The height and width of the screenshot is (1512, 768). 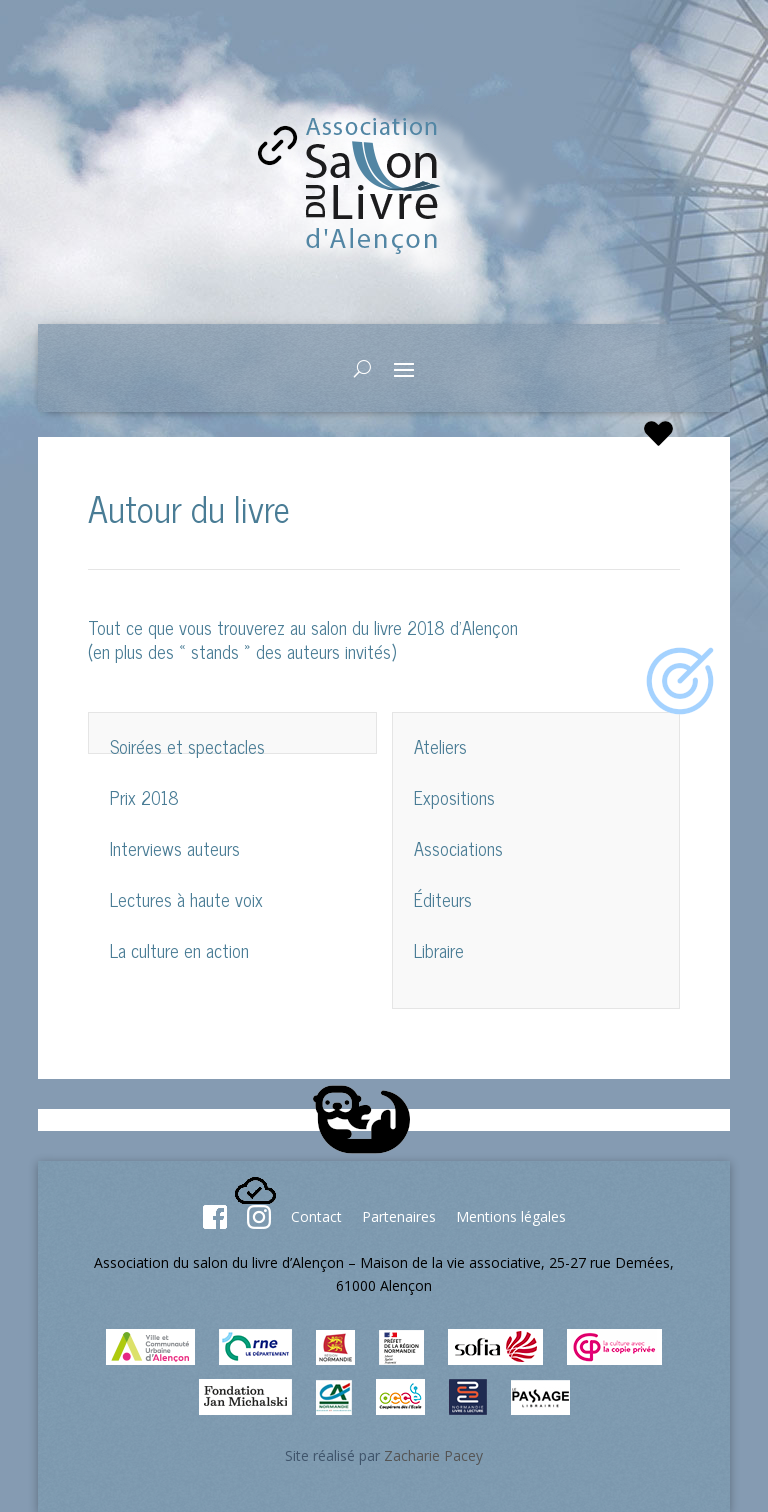 I want to click on copy or share a link, so click(x=277, y=145).